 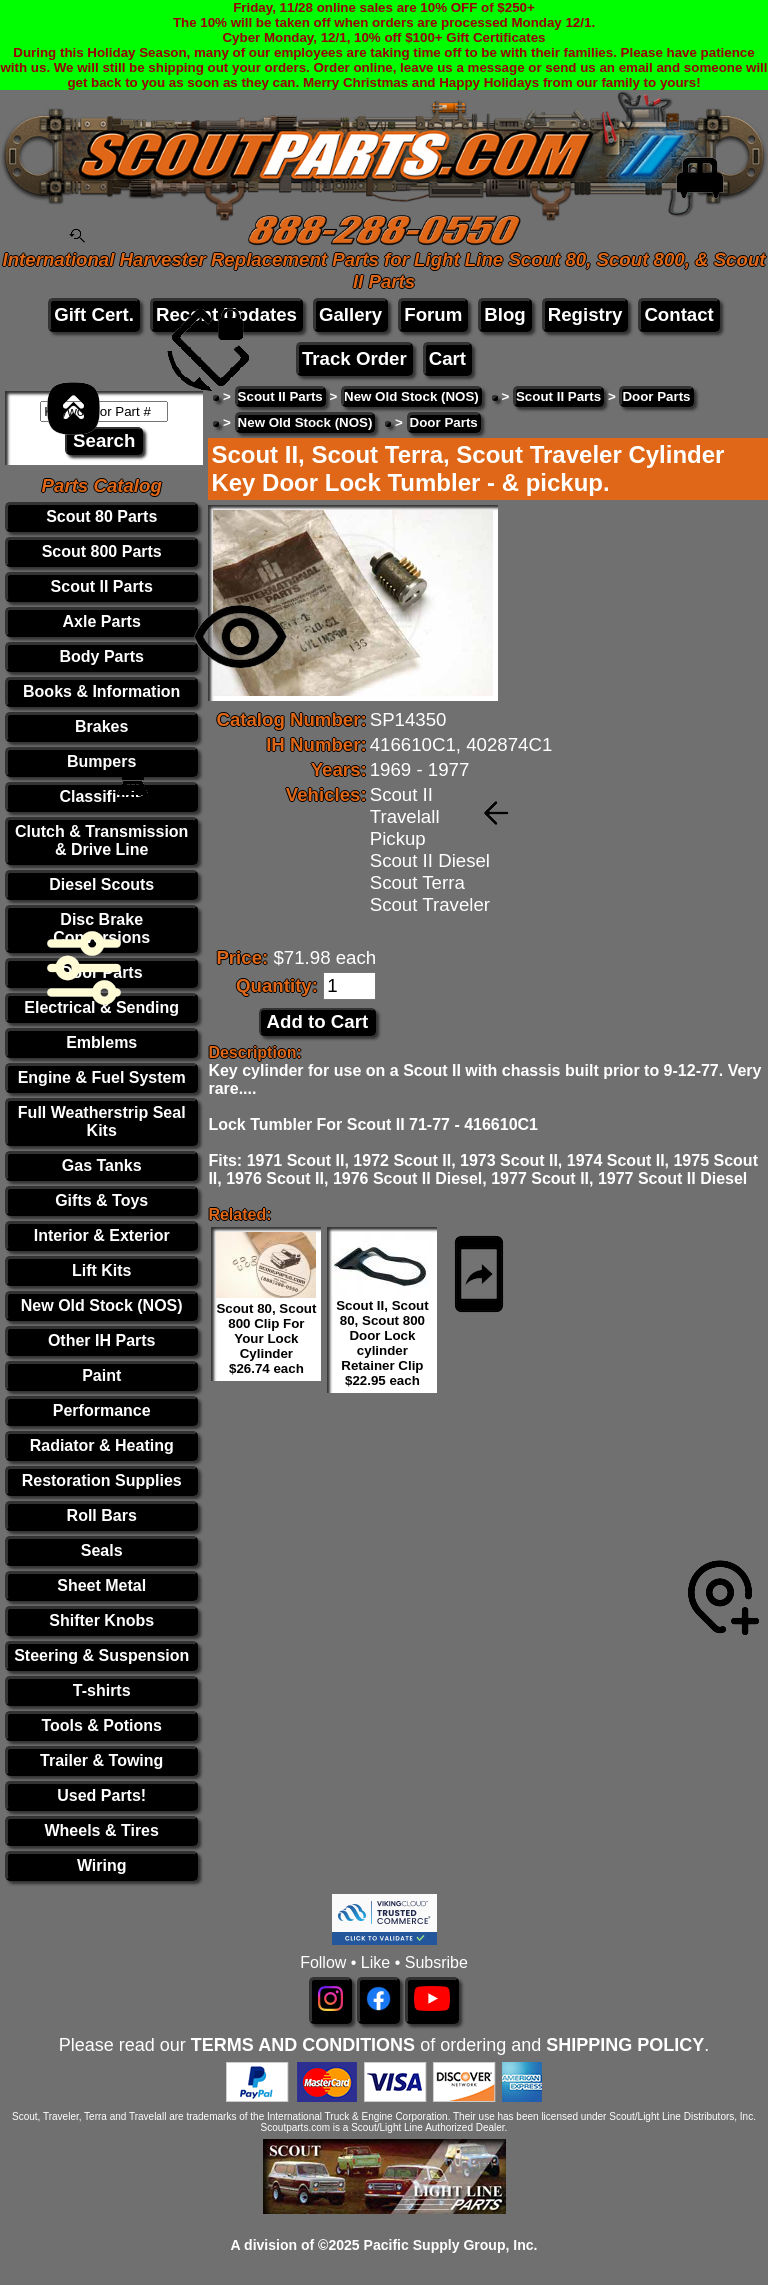 I want to click on scroll to top of page, so click(x=73, y=408).